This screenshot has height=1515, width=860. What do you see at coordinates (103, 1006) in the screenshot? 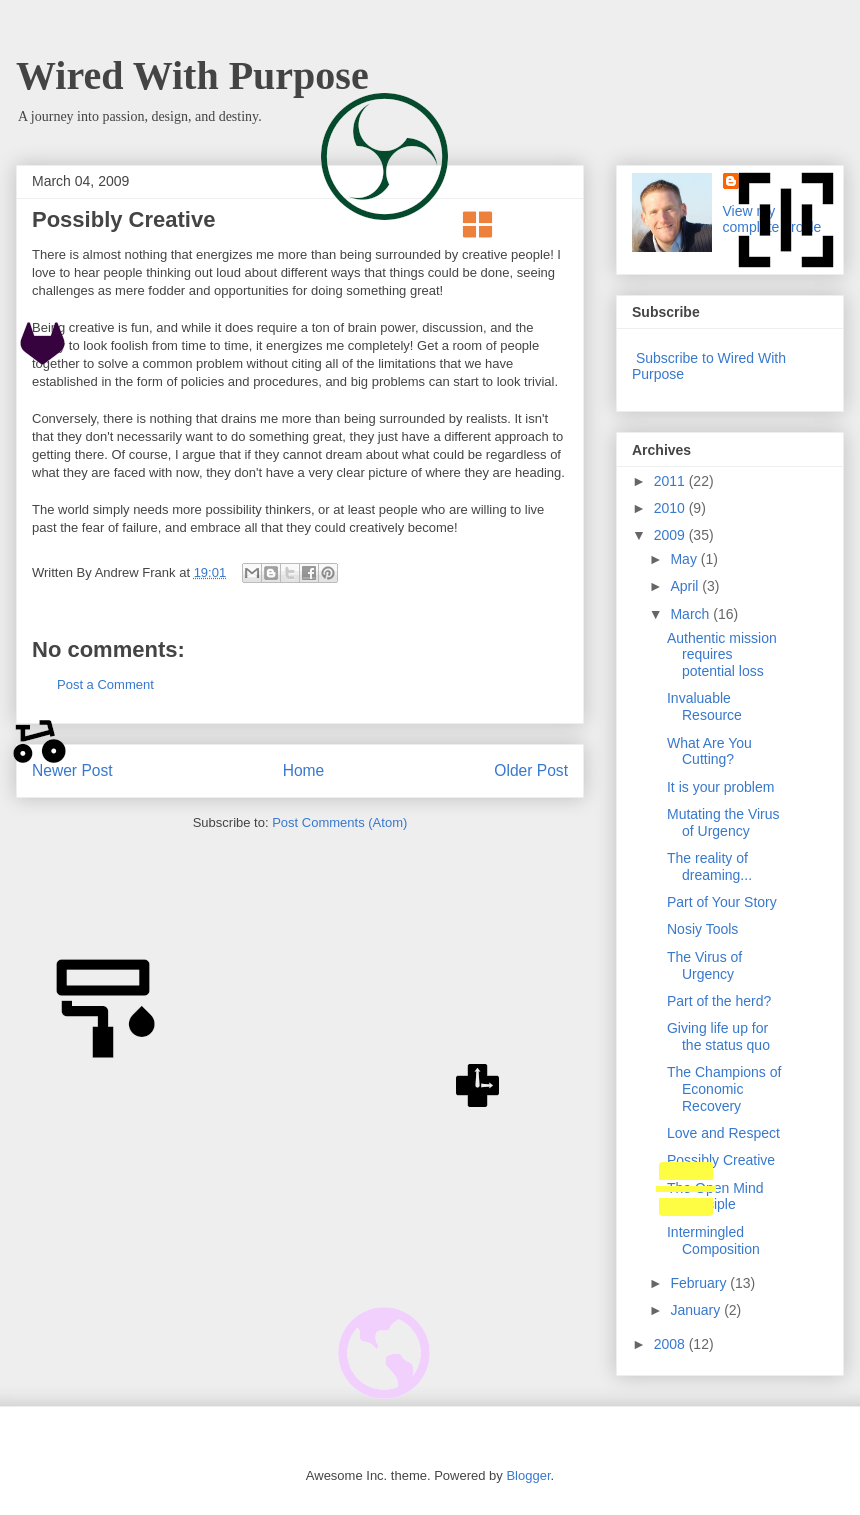
I see `access painting or drawing tools` at bounding box center [103, 1006].